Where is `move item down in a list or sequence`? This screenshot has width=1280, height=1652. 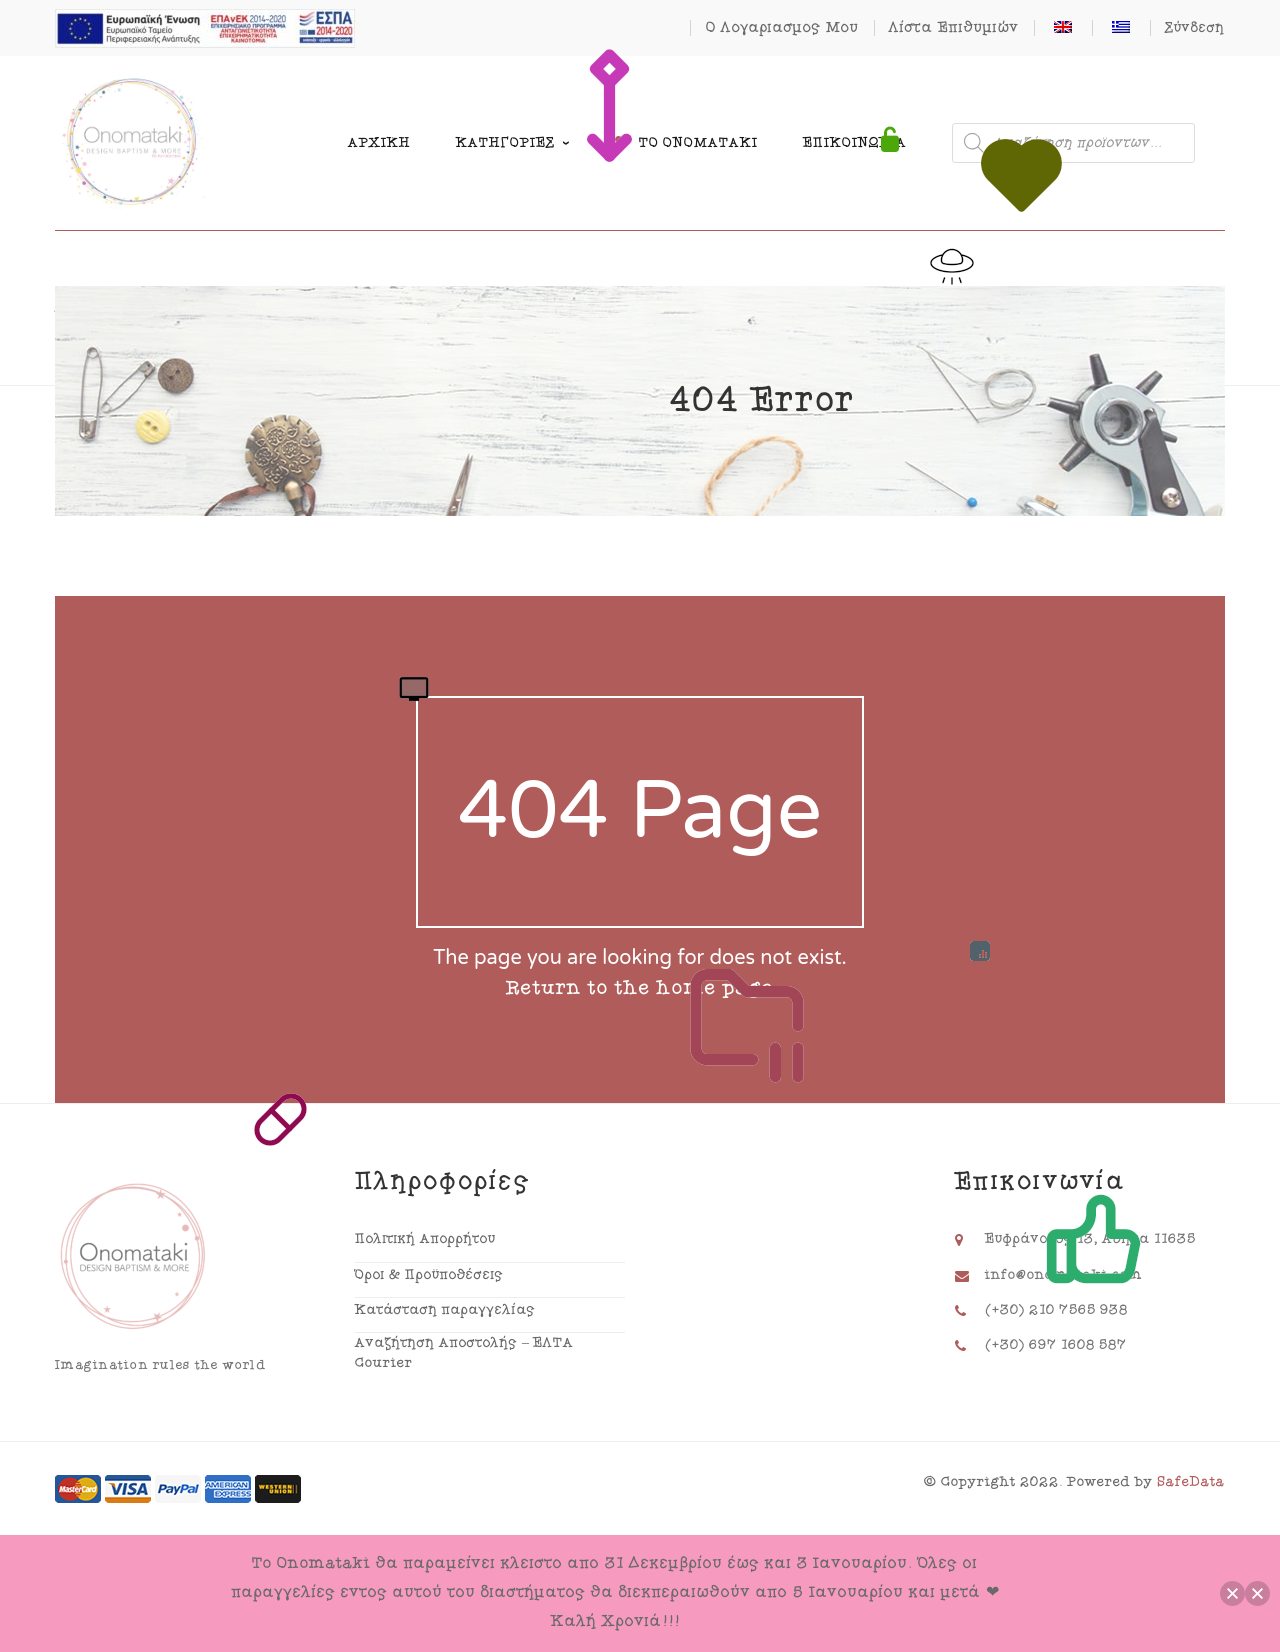
move item down in a list or sequence is located at coordinates (609, 105).